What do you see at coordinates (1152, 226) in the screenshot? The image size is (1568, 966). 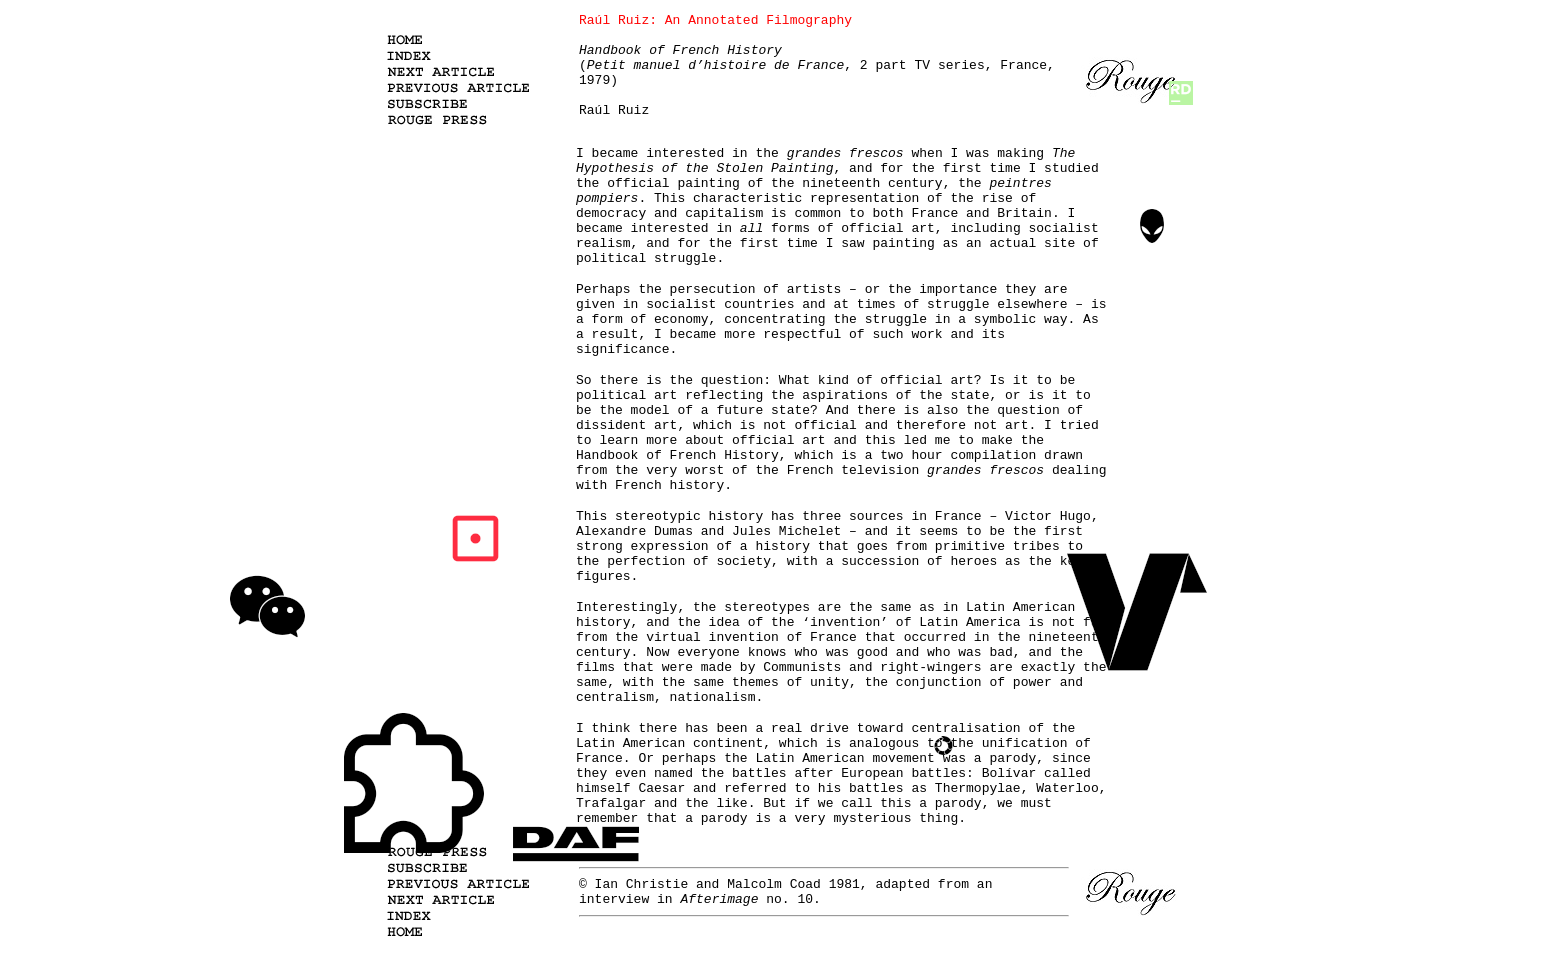 I see `Alienware brand logo` at bounding box center [1152, 226].